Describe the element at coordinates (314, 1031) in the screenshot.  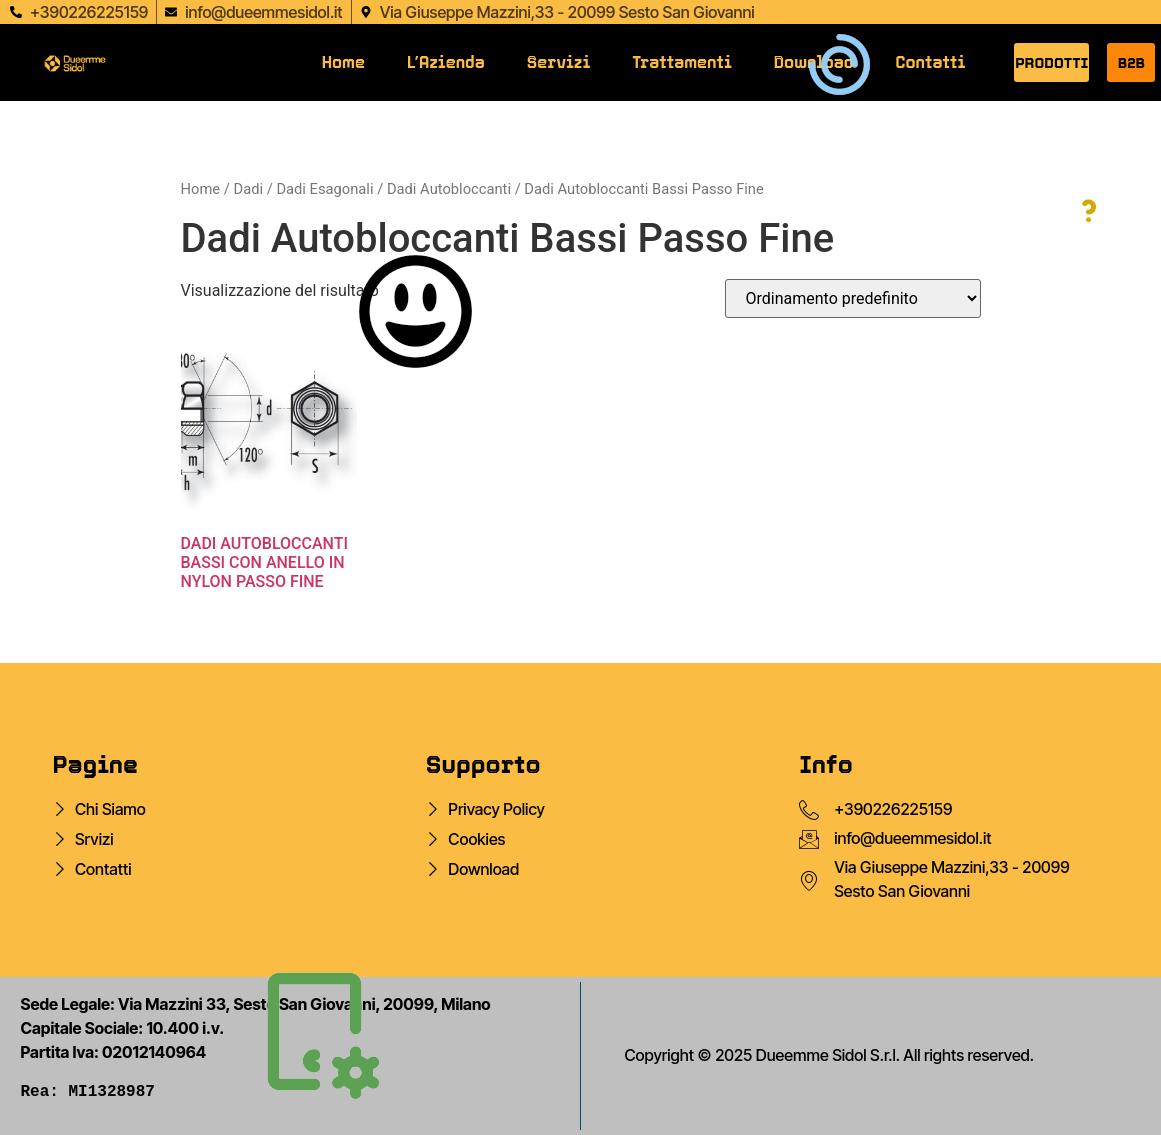
I see `access tablet device settings` at that location.